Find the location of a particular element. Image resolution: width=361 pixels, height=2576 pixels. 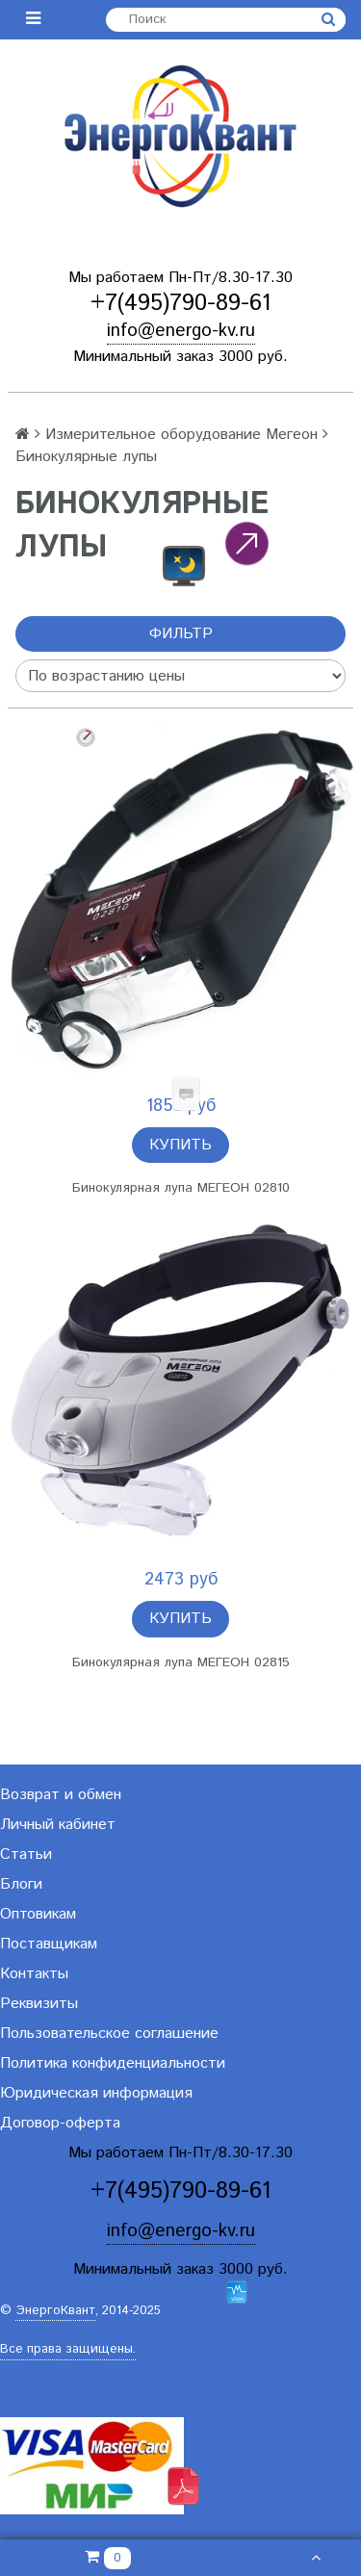

access screensaver settings is located at coordinates (184, 566).